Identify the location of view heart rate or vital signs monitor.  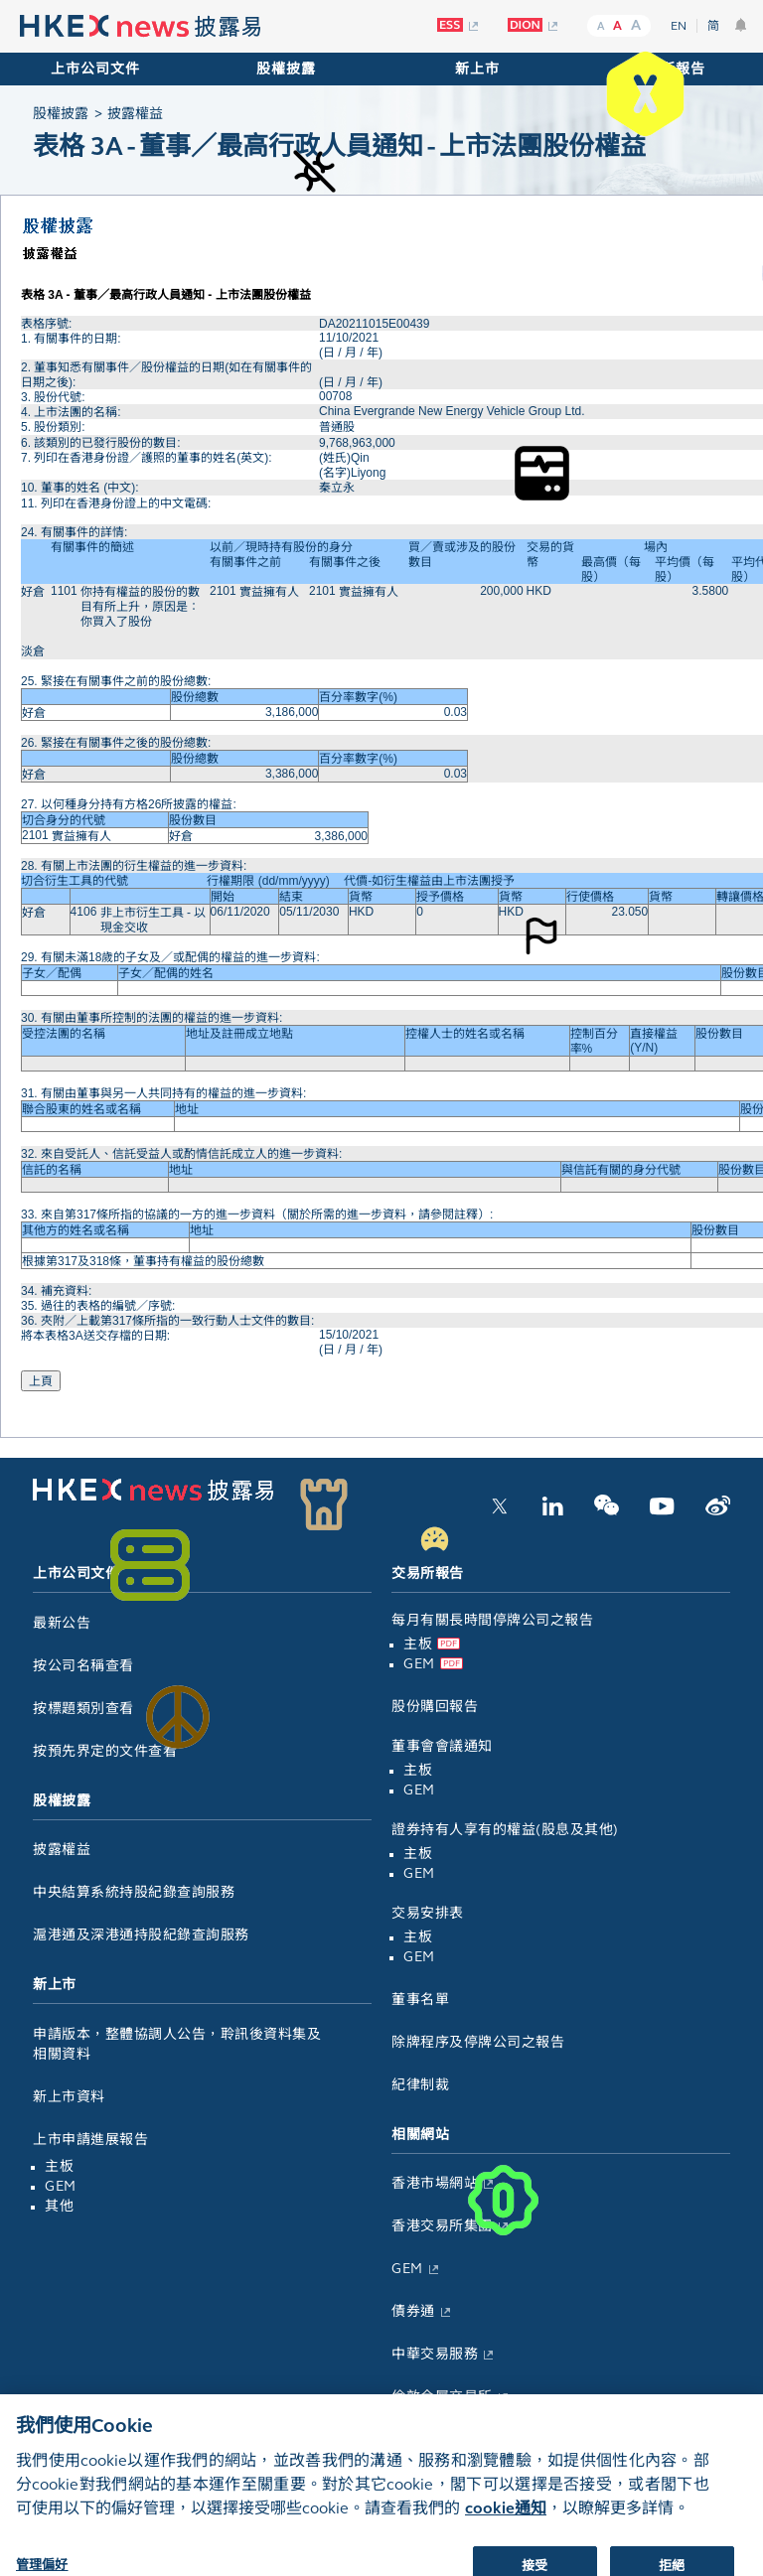
(541, 473).